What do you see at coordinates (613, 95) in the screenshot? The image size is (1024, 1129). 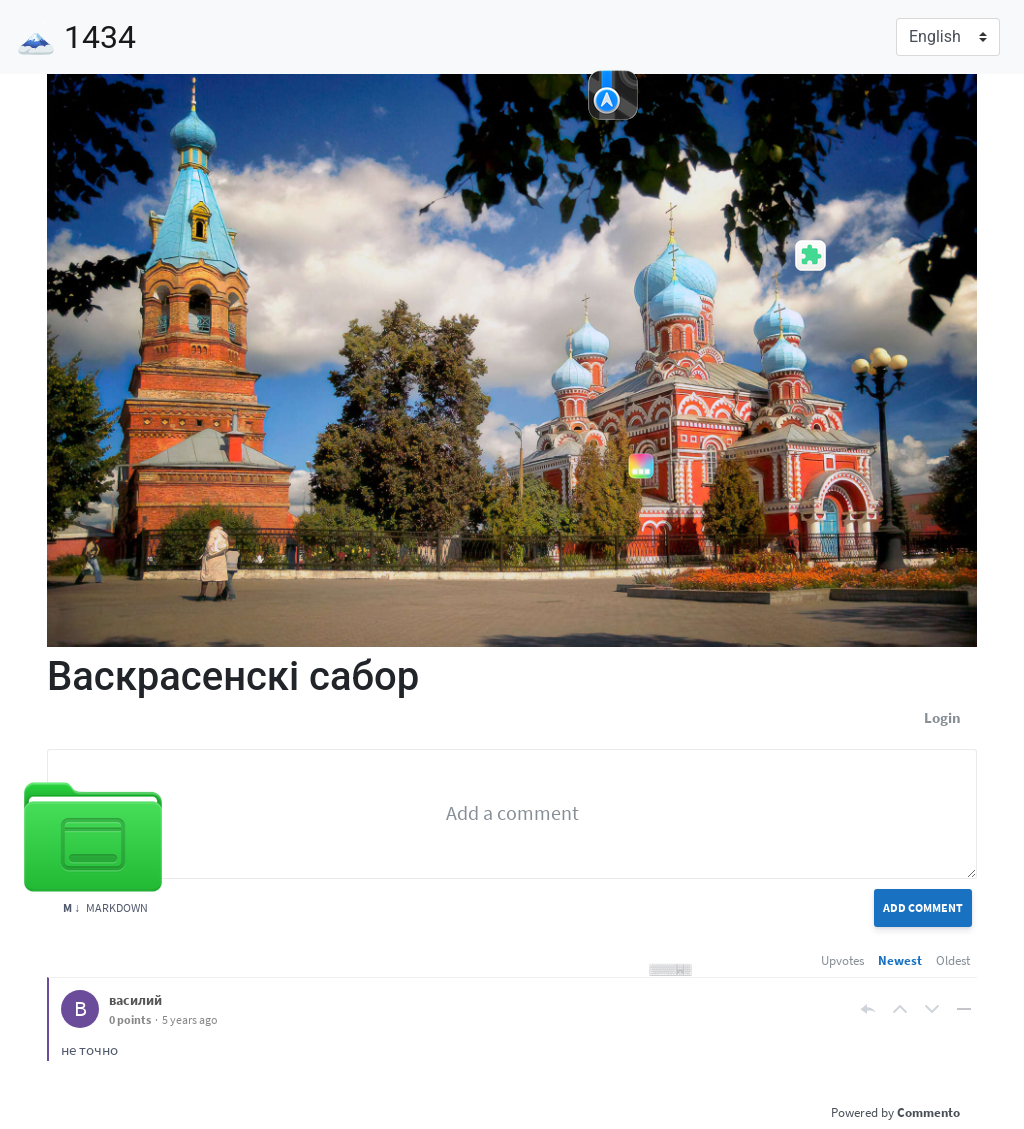 I see `open apple maps` at bounding box center [613, 95].